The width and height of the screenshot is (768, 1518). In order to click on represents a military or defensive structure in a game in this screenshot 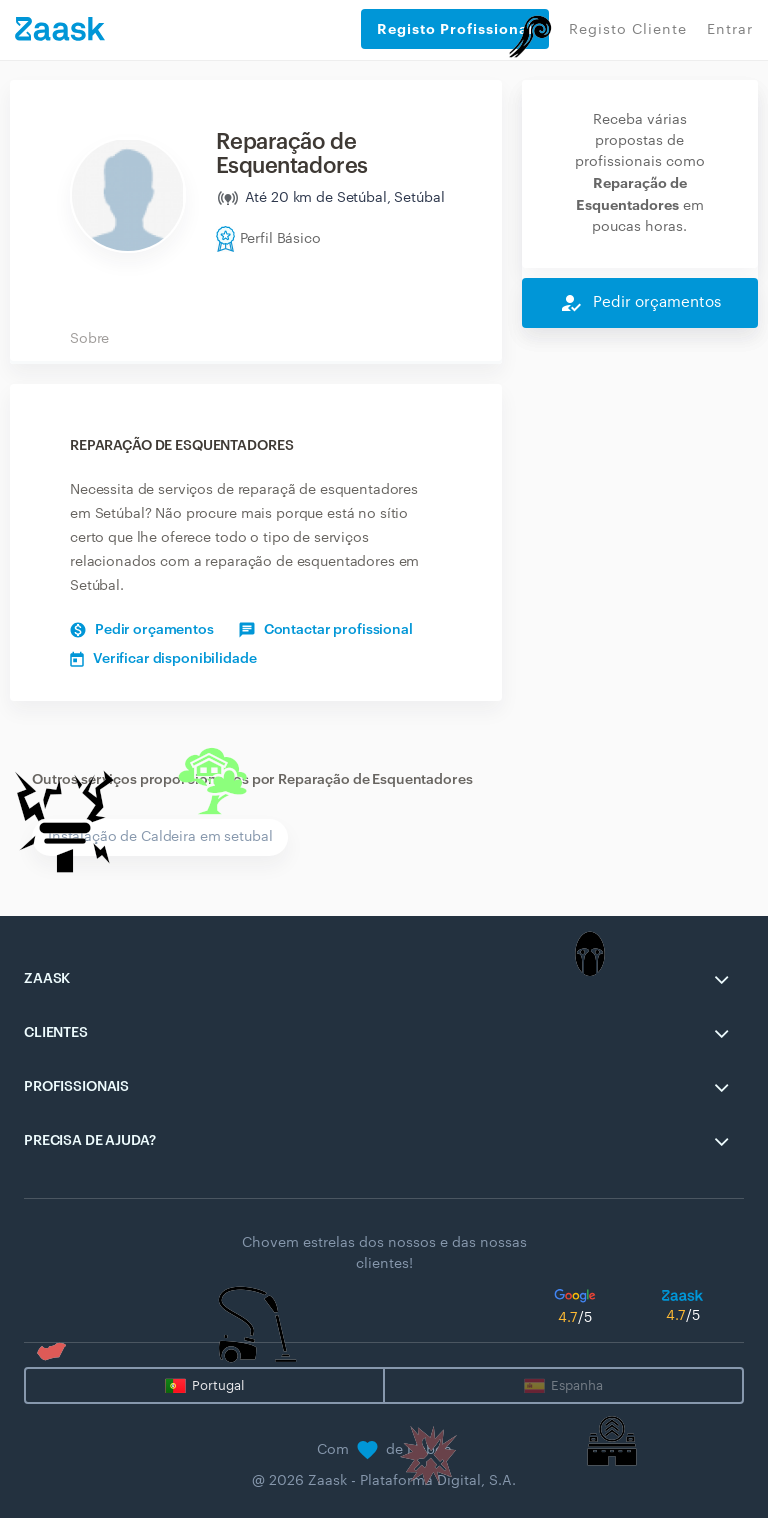, I will do `click(612, 1441)`.